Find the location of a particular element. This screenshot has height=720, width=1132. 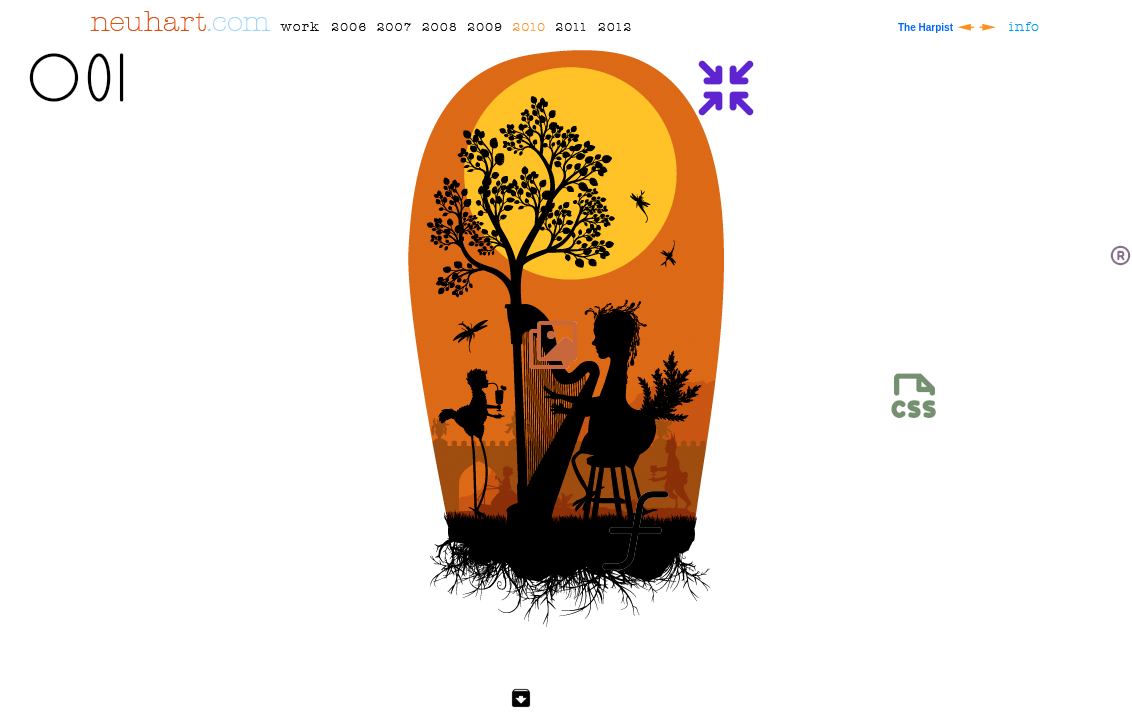

open article on Medium is located at coordinates (76, 77).